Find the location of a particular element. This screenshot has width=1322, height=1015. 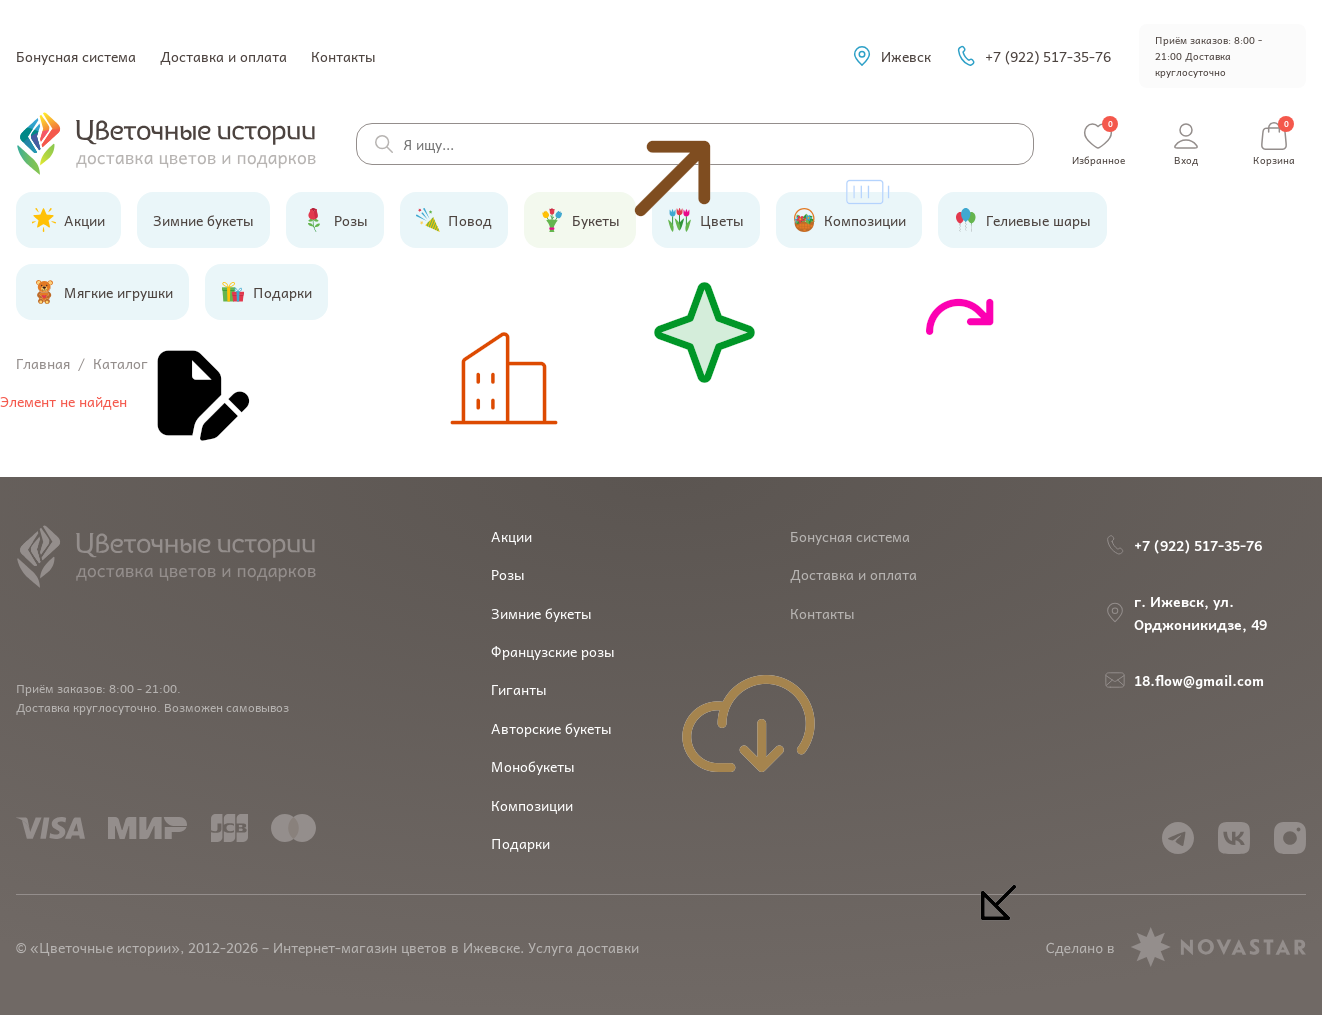

redo an action is located at coordinates (958, 314).